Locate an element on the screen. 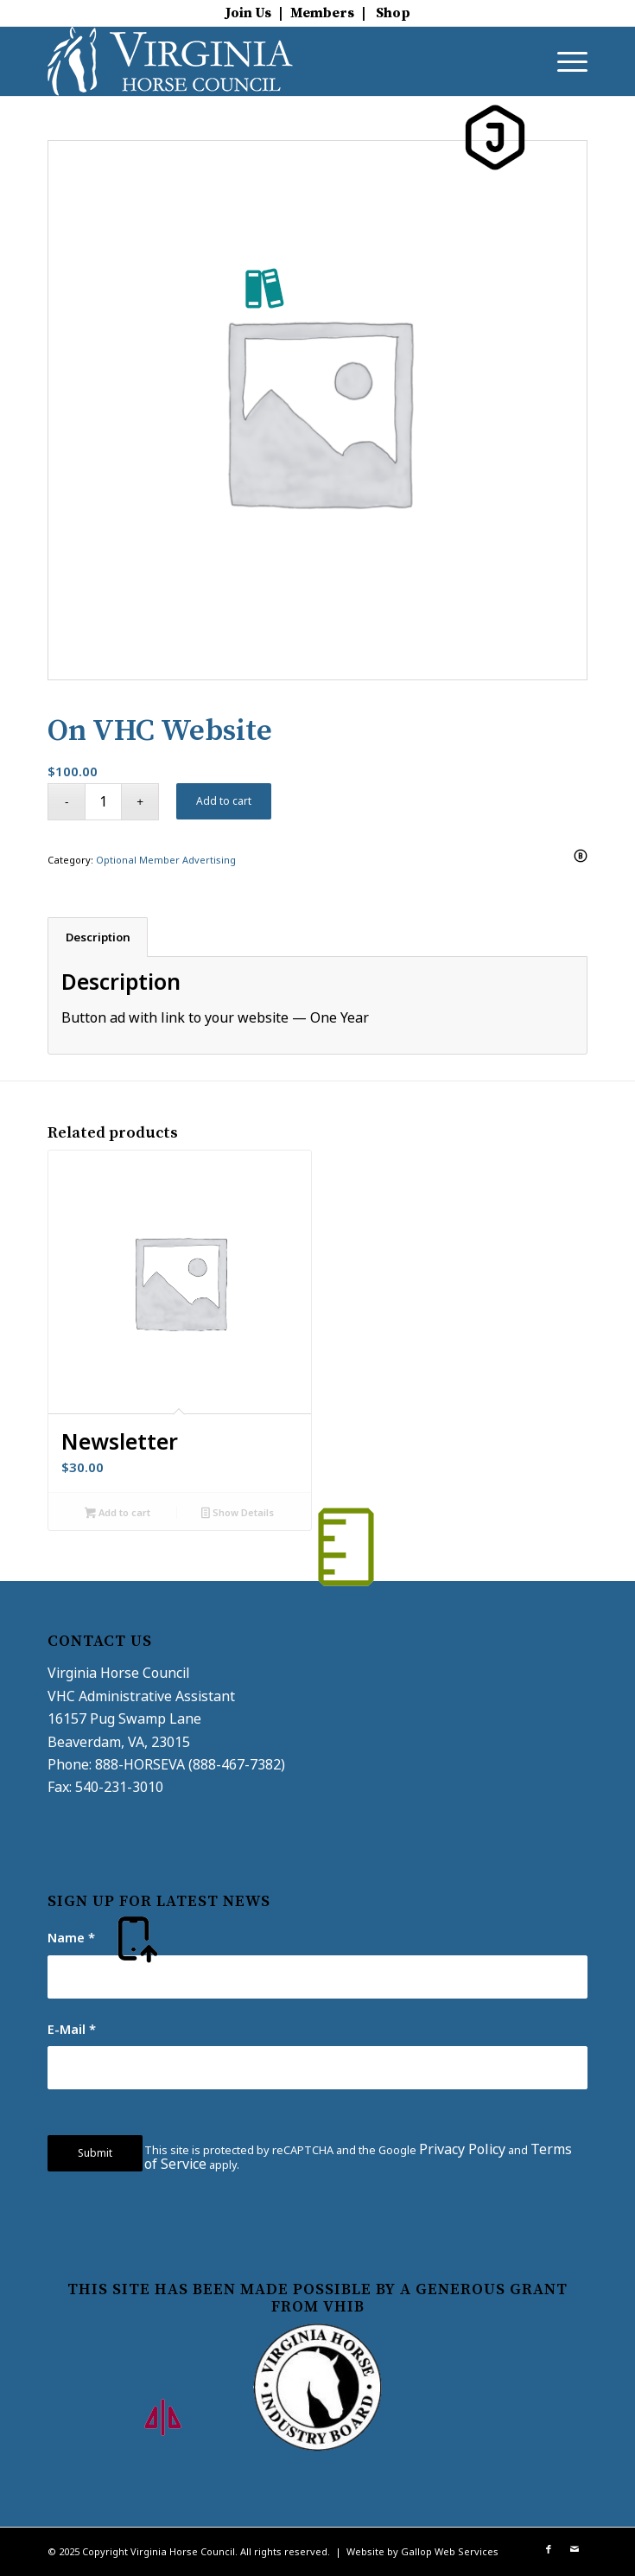 This screenshot has height=2576, width=635. indicates item or option labeled "B" is located at coordinates (581, 856).